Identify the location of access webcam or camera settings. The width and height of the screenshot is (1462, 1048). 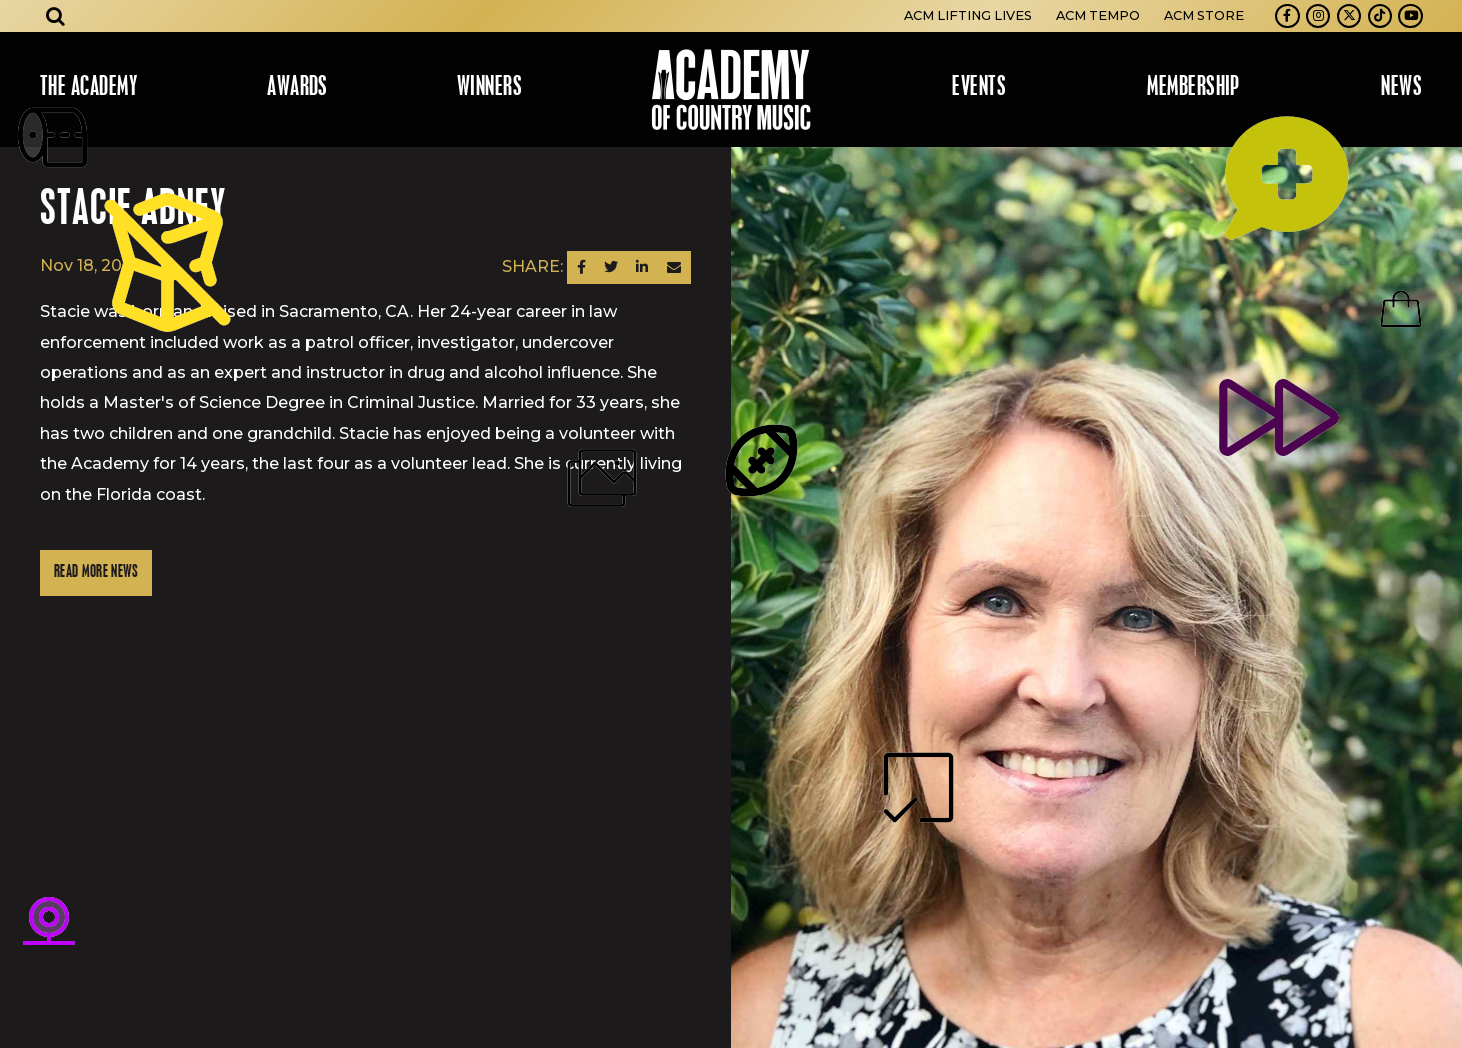
(49, 923).